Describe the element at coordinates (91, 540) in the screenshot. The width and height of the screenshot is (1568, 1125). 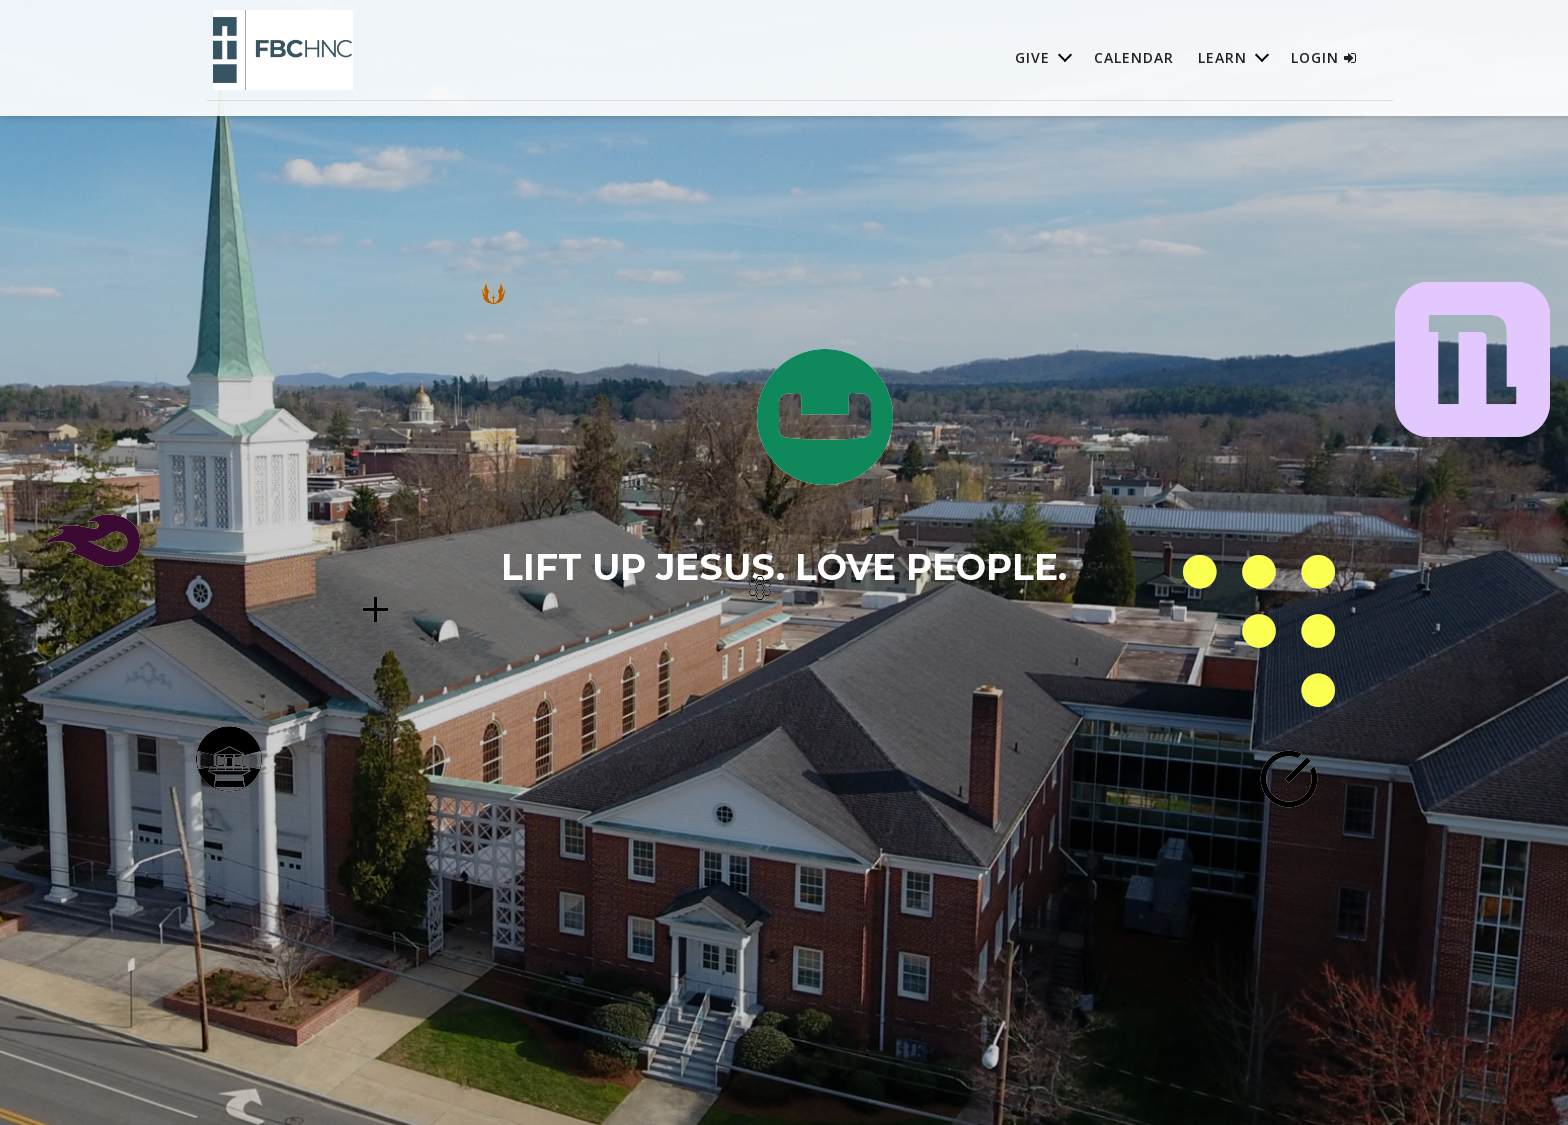
I see `open MediaFire cloud storage` at that location.